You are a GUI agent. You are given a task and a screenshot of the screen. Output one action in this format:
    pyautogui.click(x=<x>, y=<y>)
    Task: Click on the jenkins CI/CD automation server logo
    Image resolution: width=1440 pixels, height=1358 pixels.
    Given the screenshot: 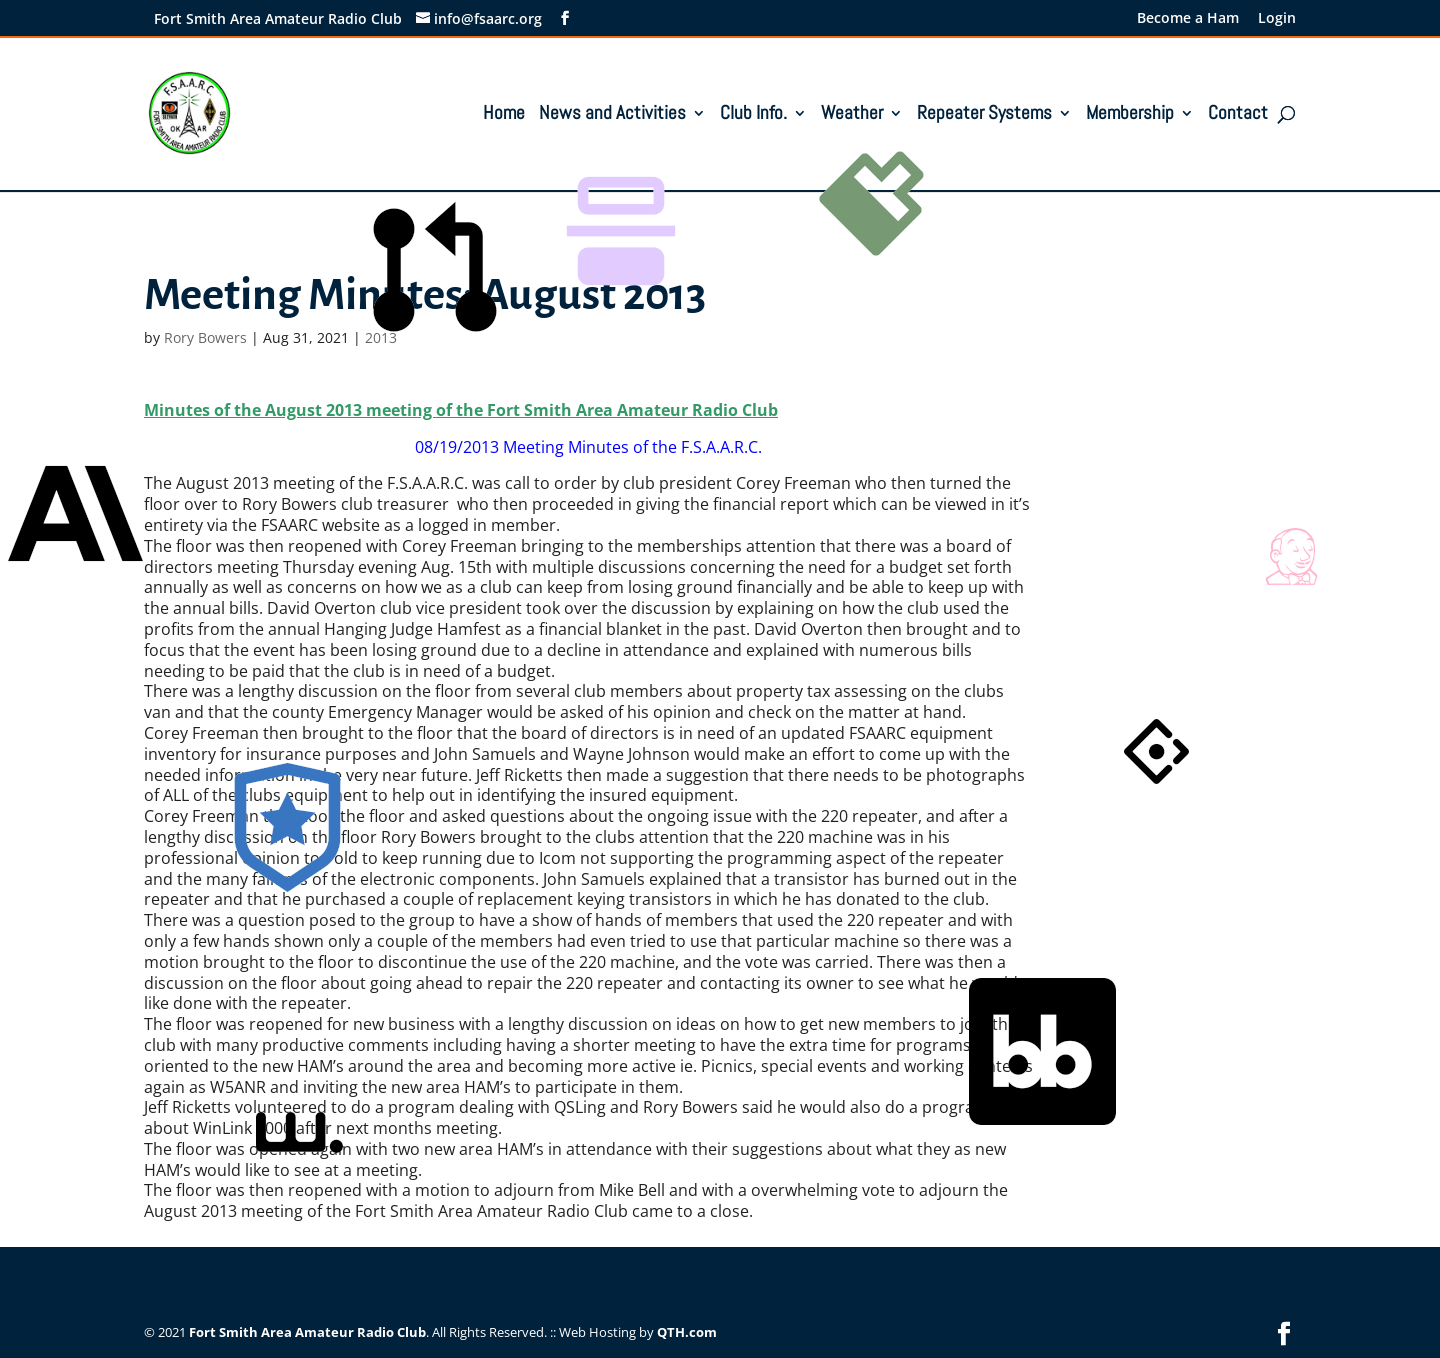 What is the action you would take?
    pyautogui.click(x=1291, y=556)
    